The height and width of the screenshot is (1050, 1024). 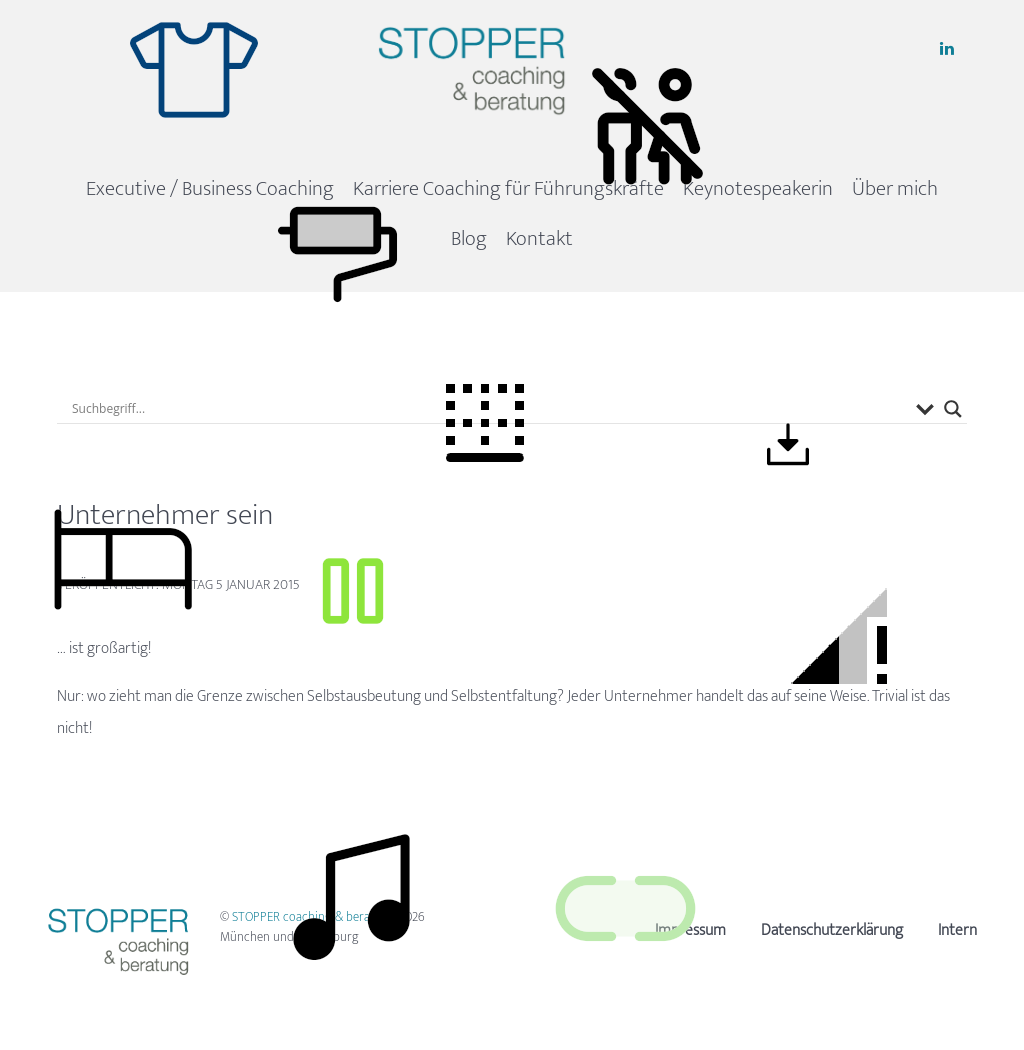 What do you see at coordinates (625, 908) in the screenshot?
I see `unlink or disconnect a shared resource` at bounding box center [625, 908].